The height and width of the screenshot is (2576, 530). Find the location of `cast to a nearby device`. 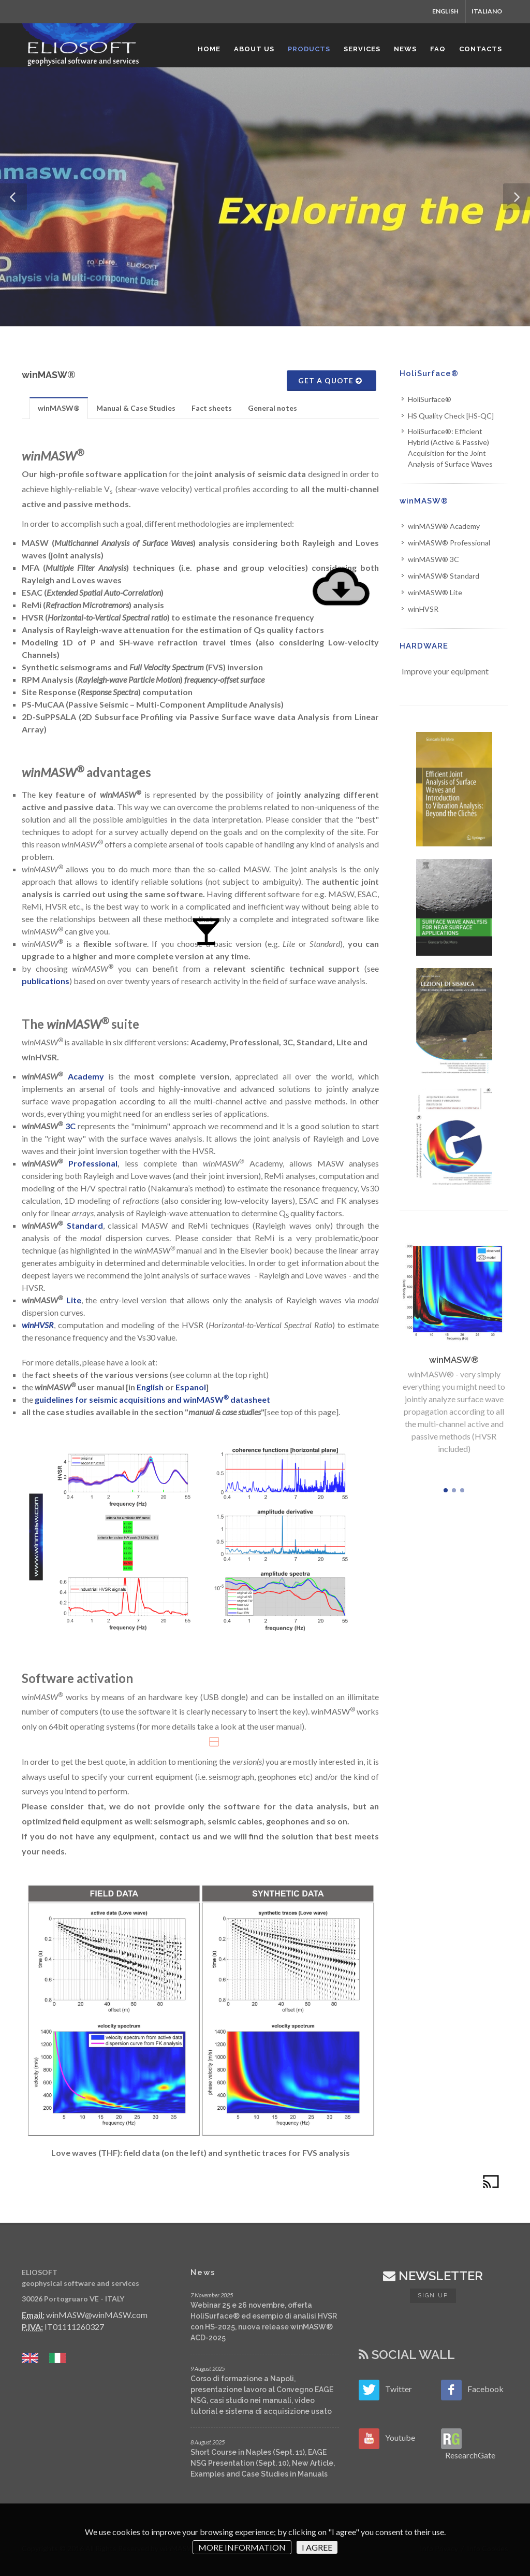

cast to a nearby device is located at coordinates (491, 2181).